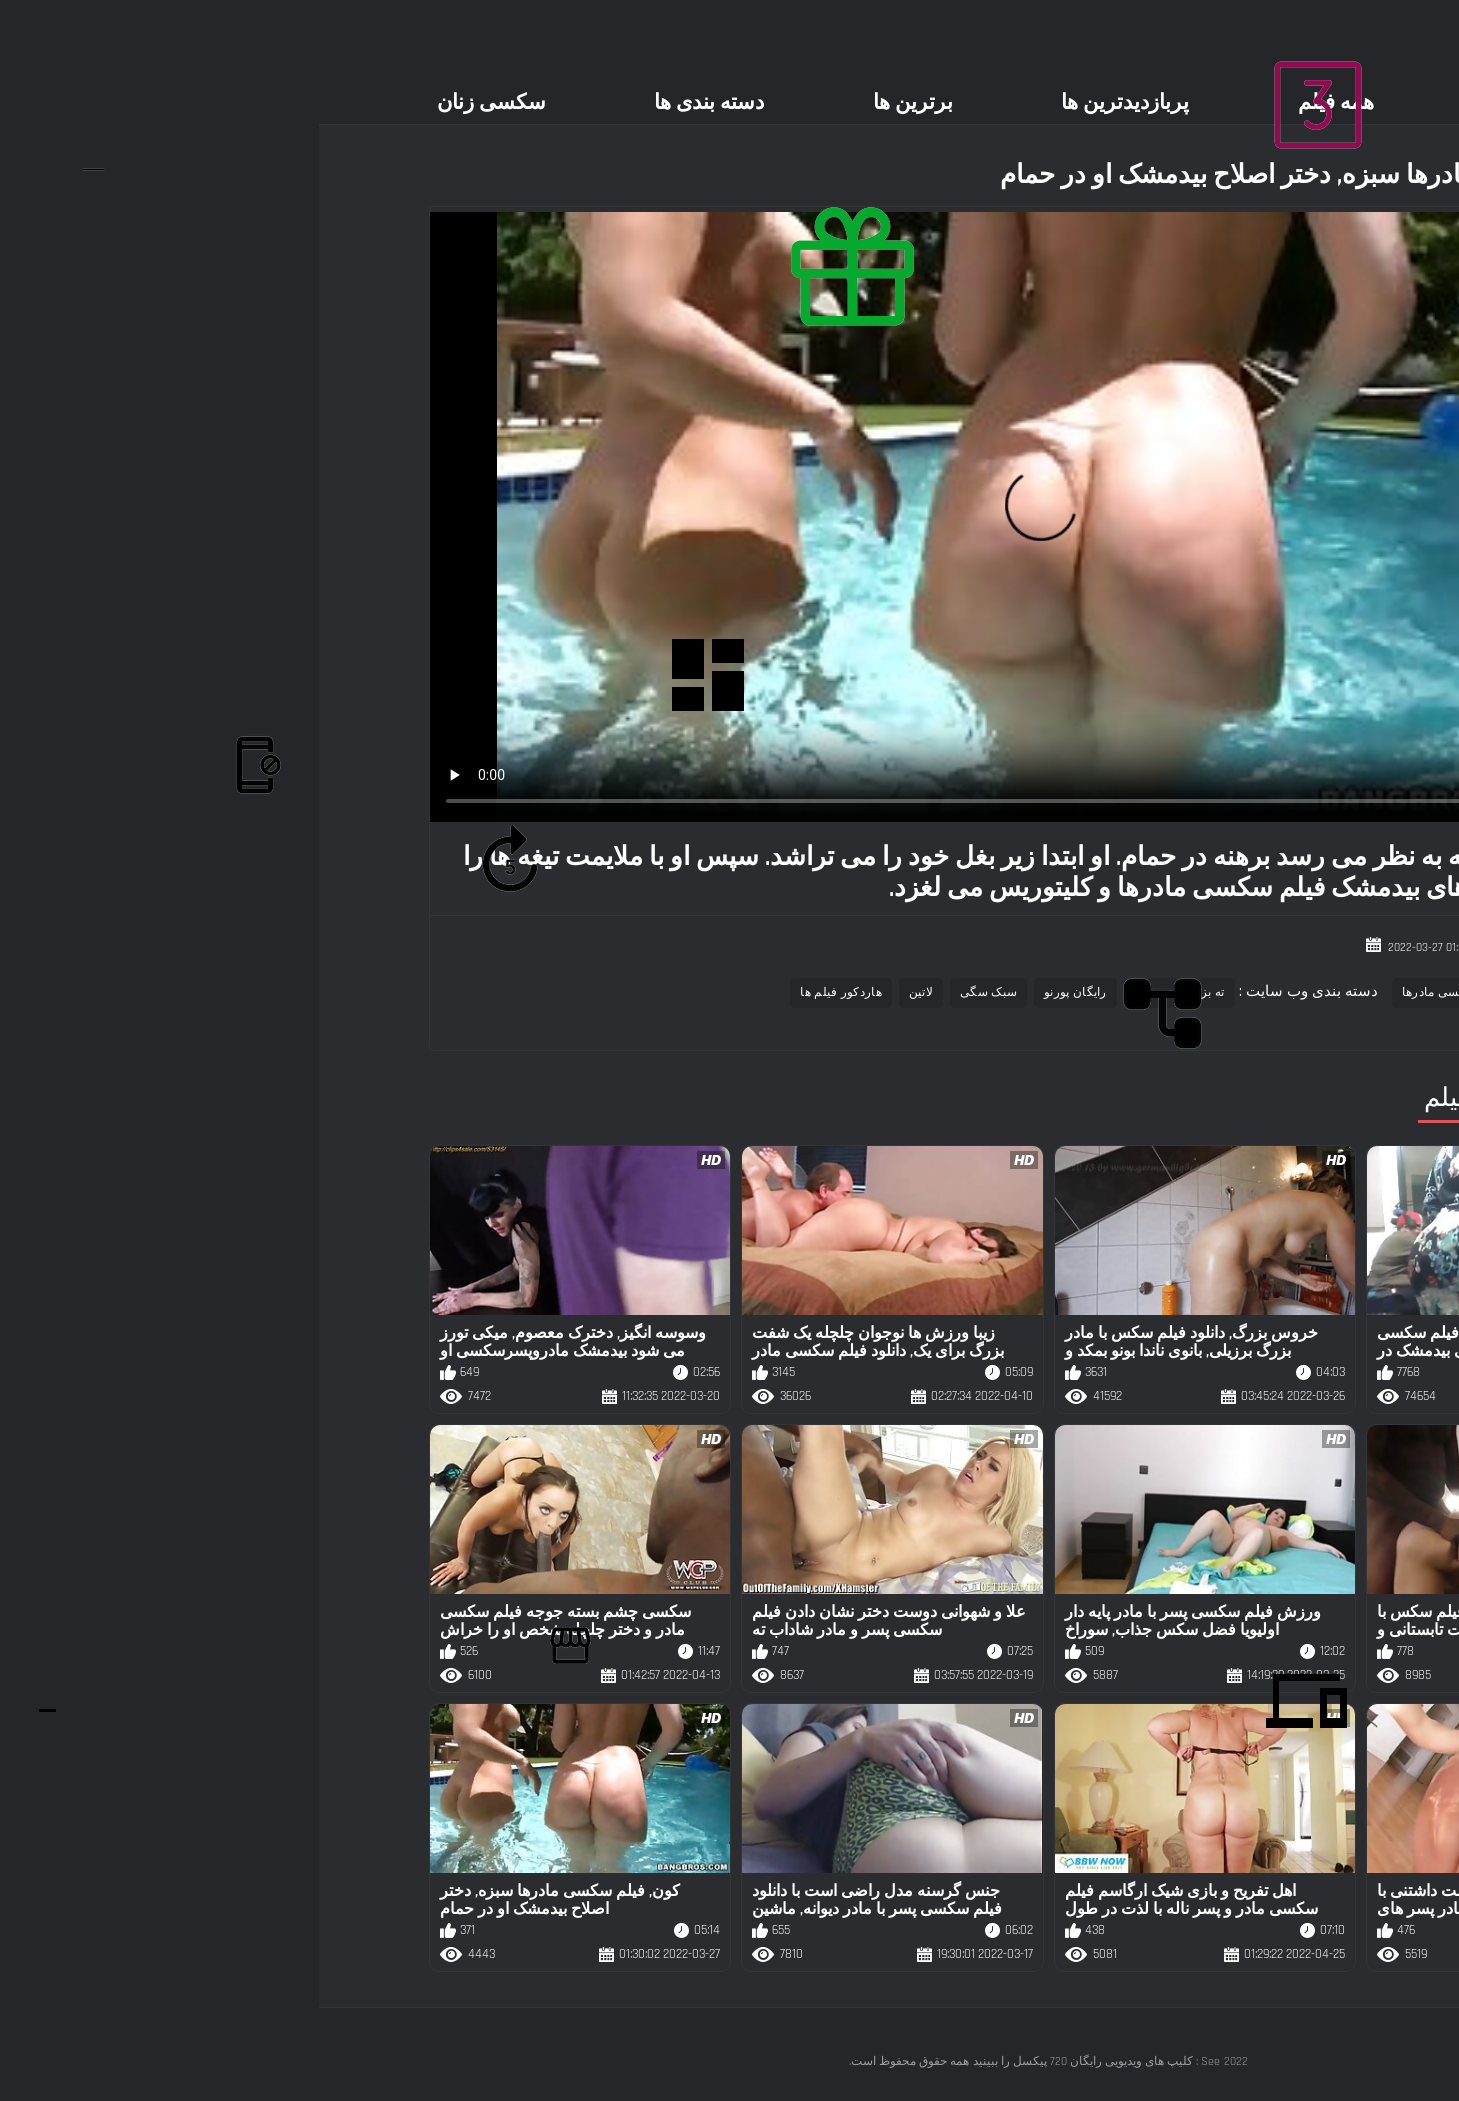 This screenshot has height=2101, width=1459. Describe the element at coordinates (93, 169) in the screenshot. I see `decrease quantity or value` at that location.